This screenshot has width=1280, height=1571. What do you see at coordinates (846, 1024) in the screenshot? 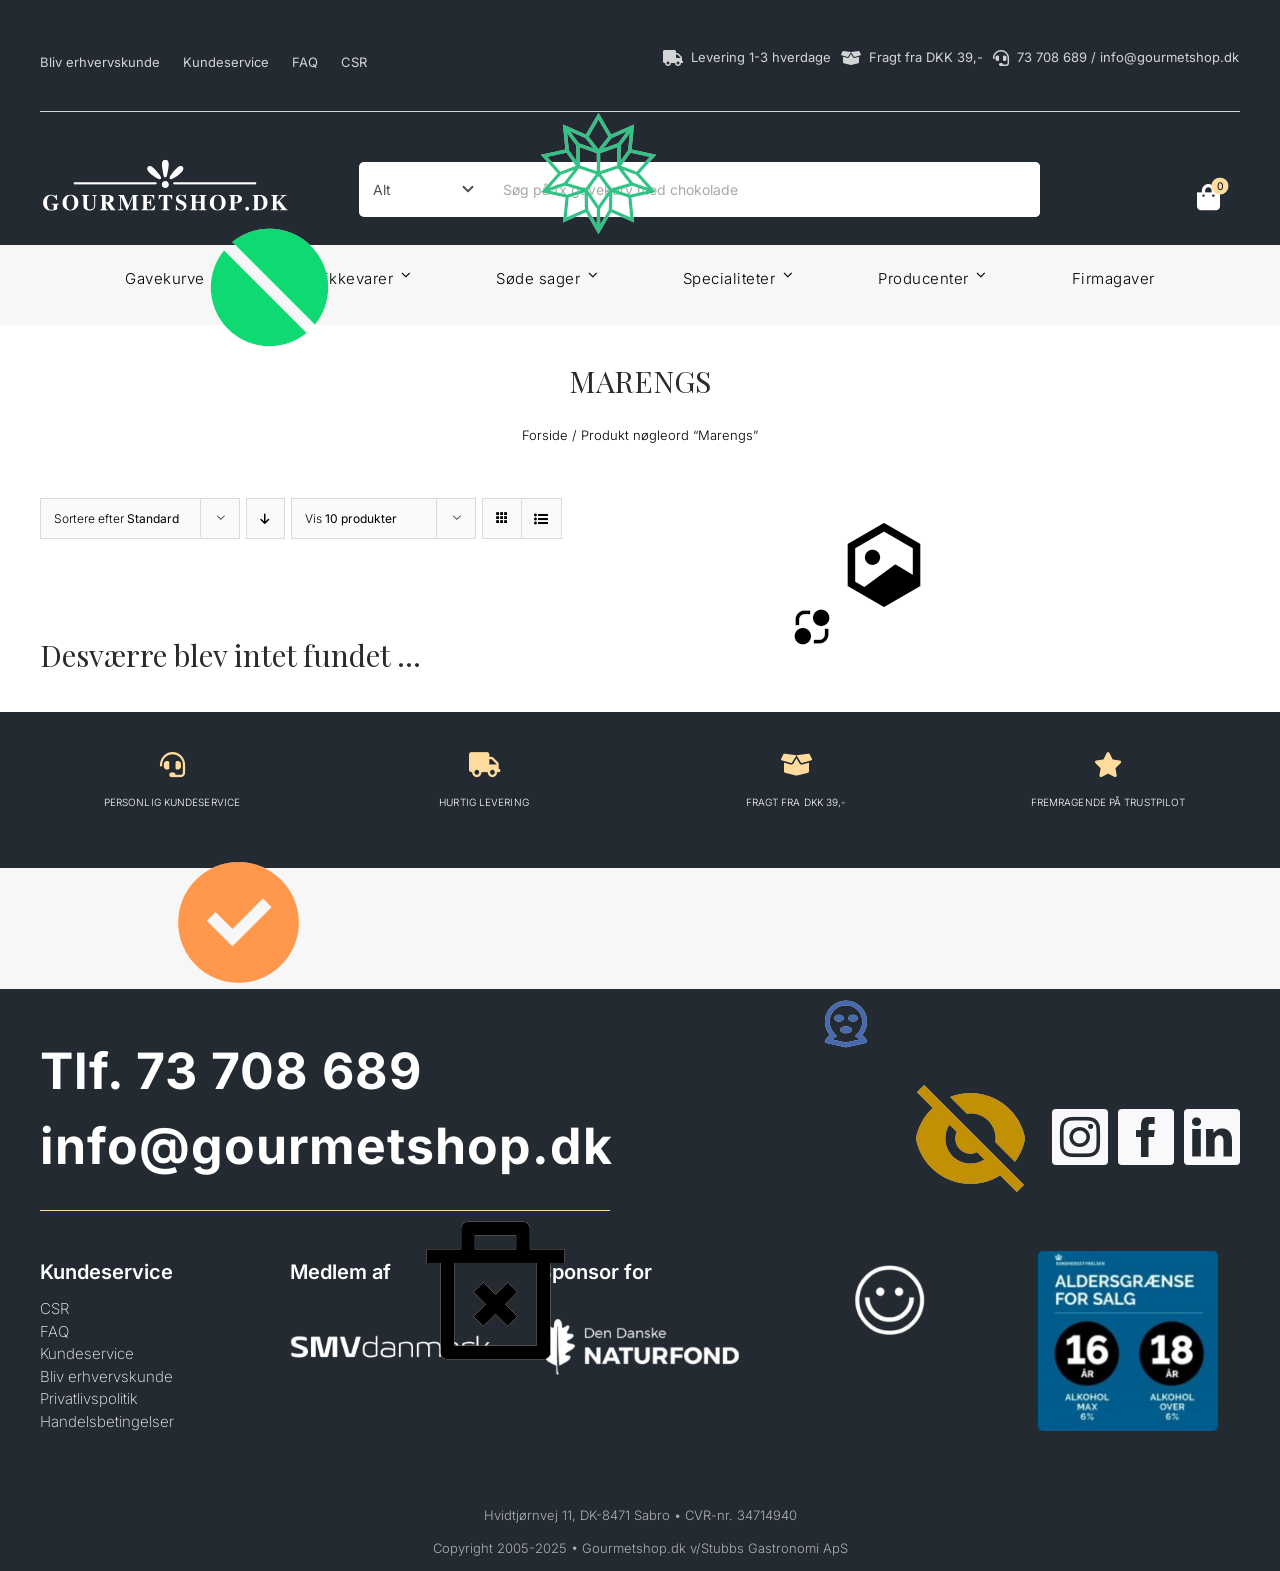
I see `indicates a criminal or suspect profile` at bounding box center [846, 1024].